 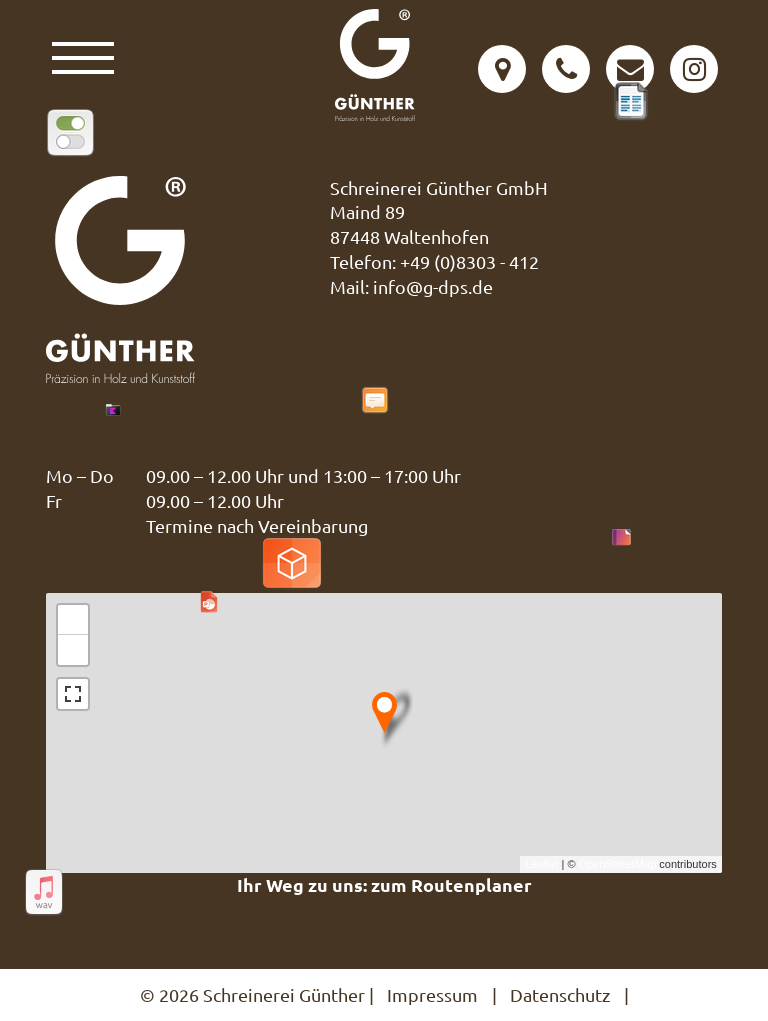 What do you see at coordinates (375, 400) in the screenshot?
I see `open empathy messaging app` at bounding box center [375, 400].